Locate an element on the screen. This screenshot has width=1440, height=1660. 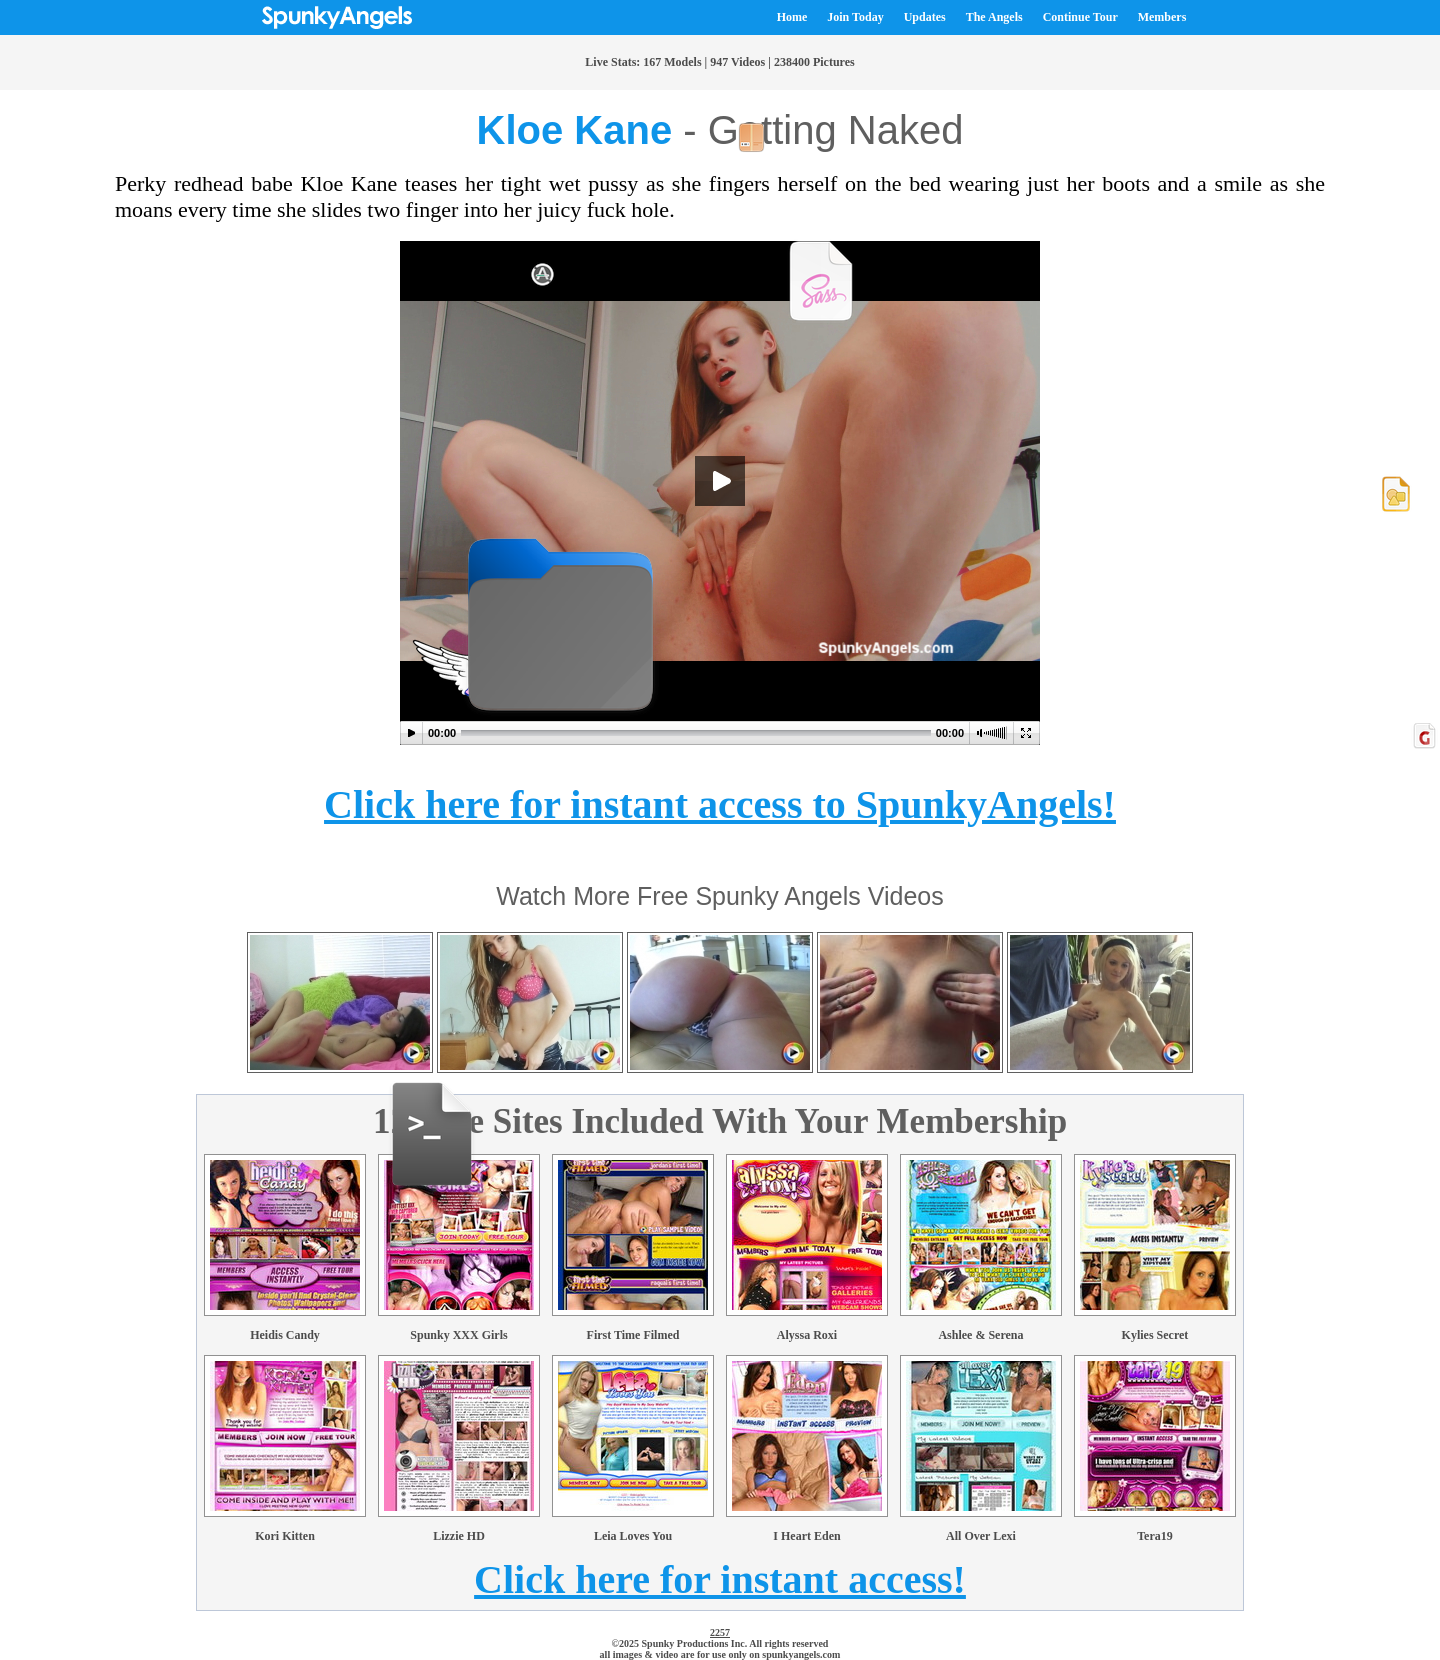
check for available software updates is located at coordinates (542, 274).